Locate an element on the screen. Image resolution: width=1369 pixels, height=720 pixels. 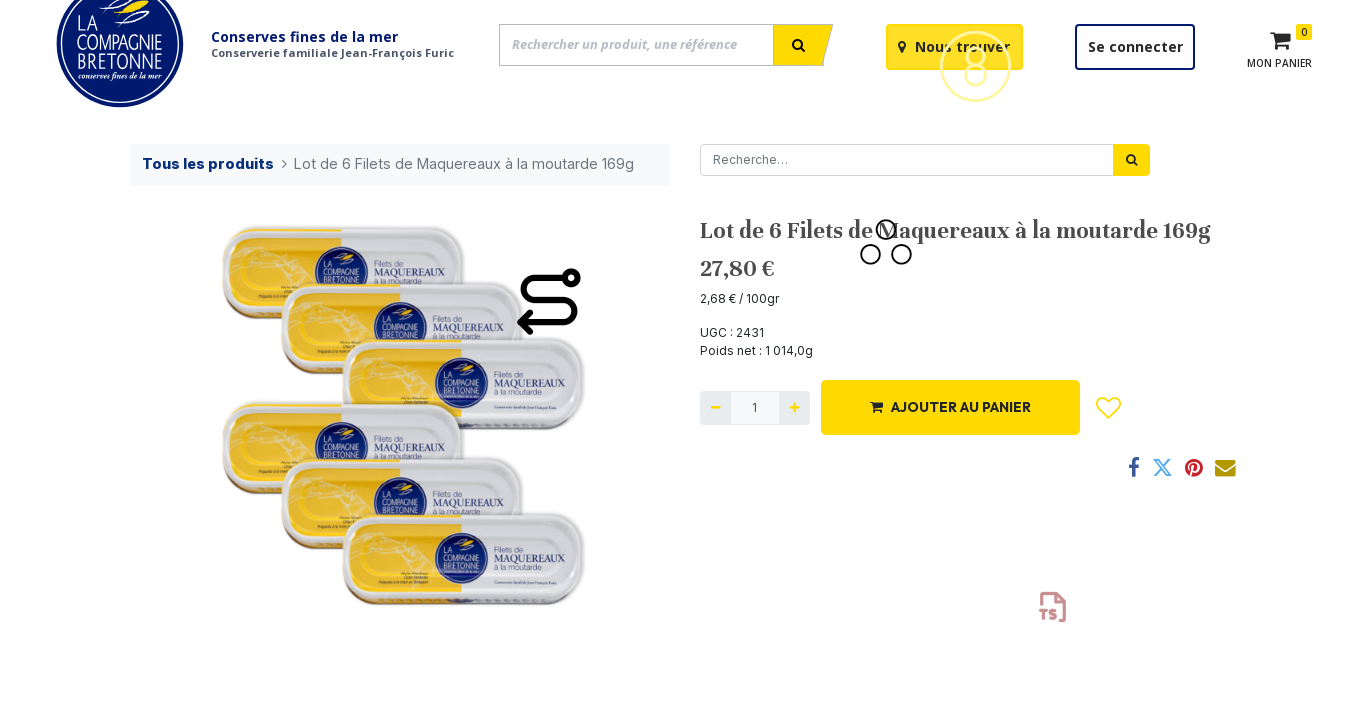
turn left ahead in navigation is located at coordinates (549, 300).